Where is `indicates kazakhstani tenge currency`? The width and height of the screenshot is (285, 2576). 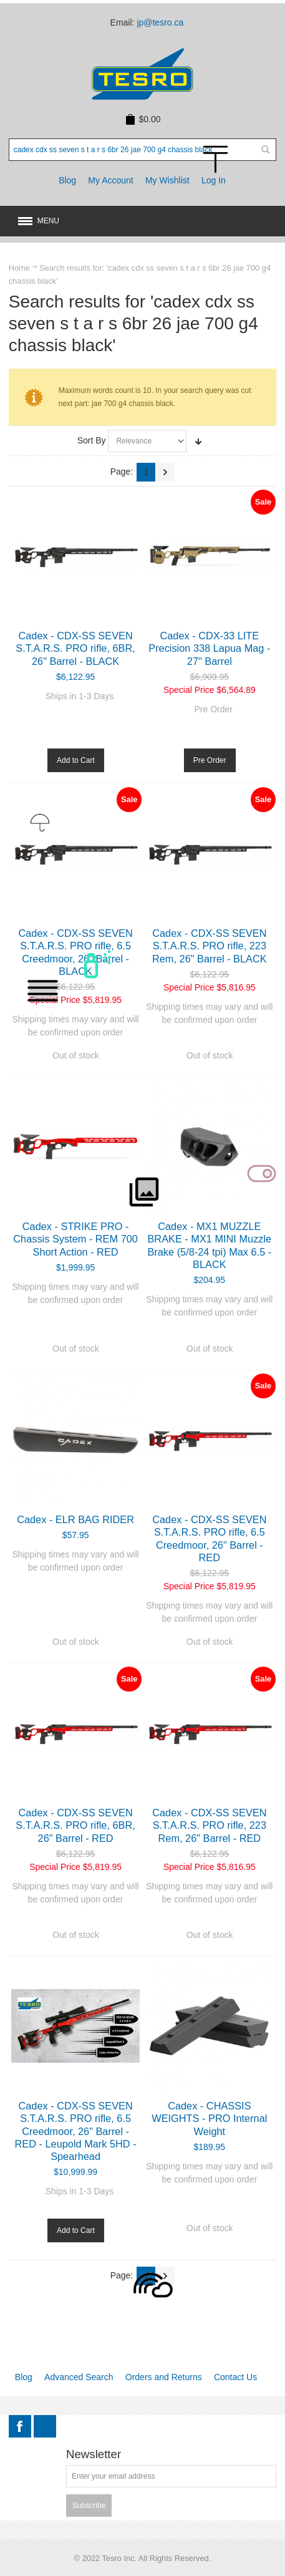
indicates kazakhstani tenge currency is located at coordinates (215, 158).